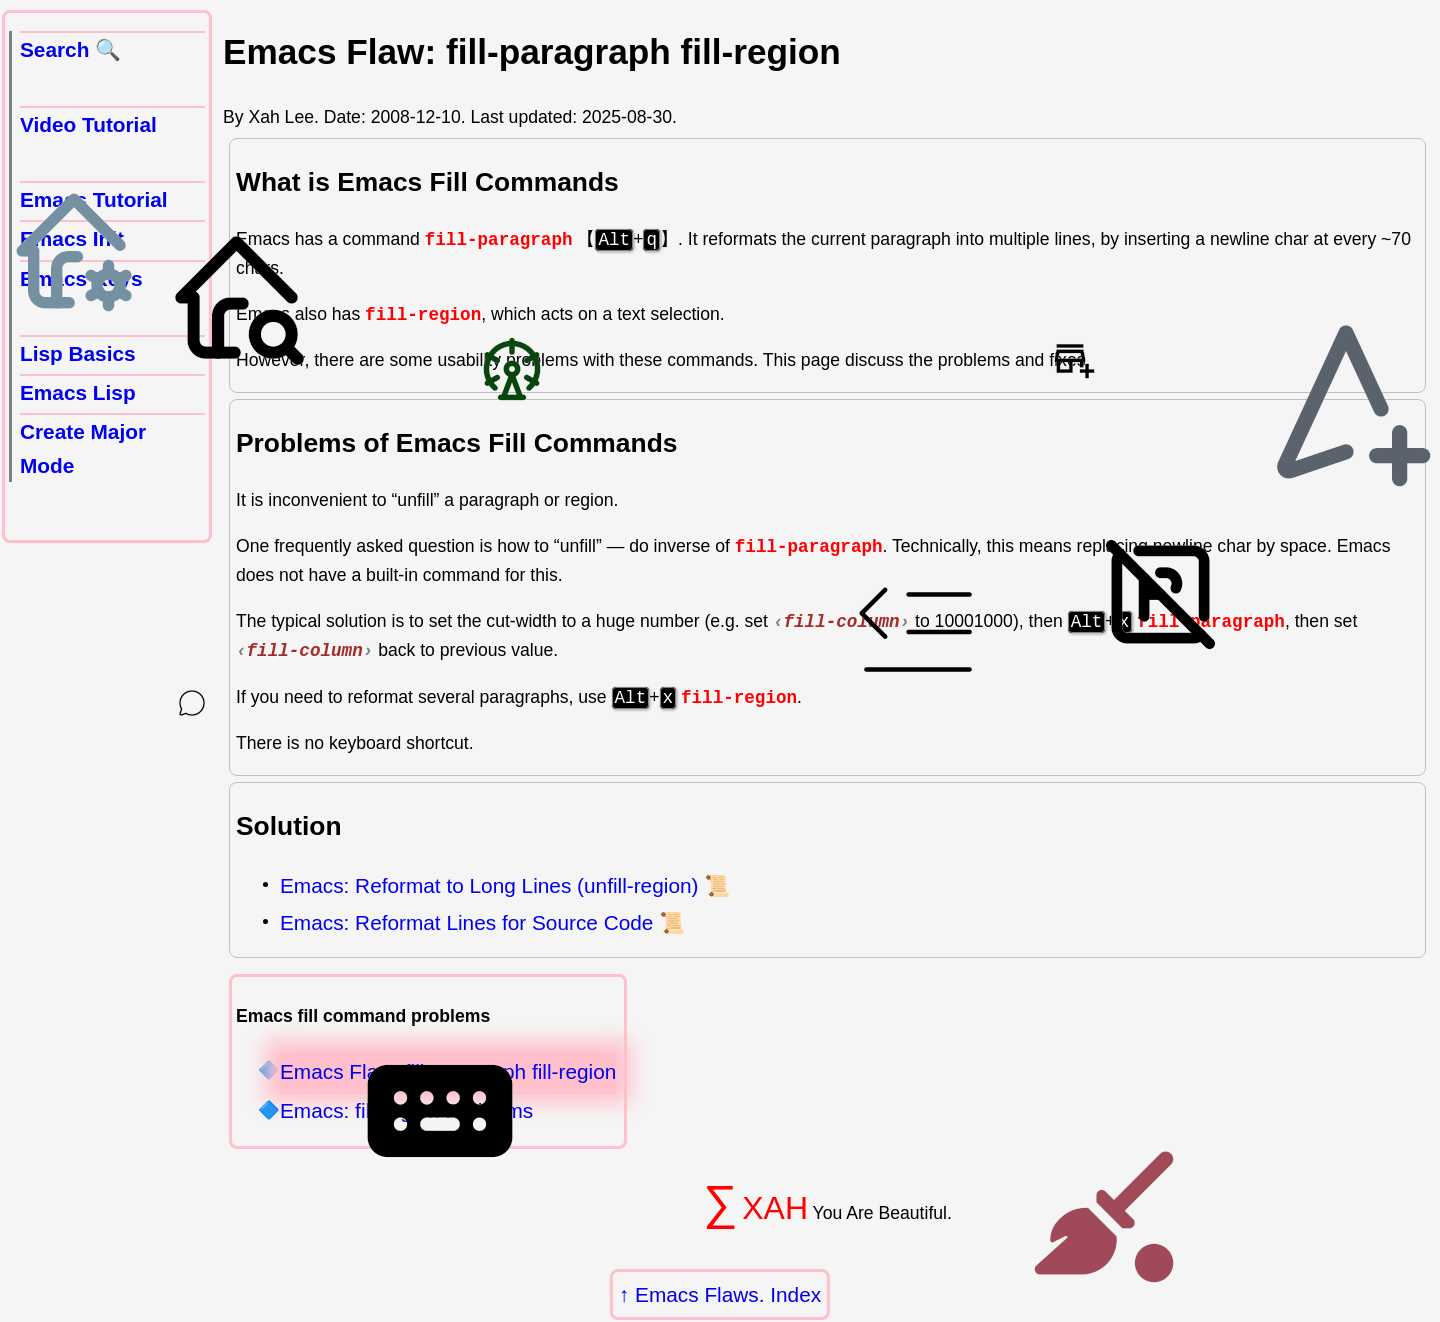  What do you see at coordinates (1104, 1213) in the screenshot?
I see `access broomball game or sport features` at bounding box center [1104, 1213].